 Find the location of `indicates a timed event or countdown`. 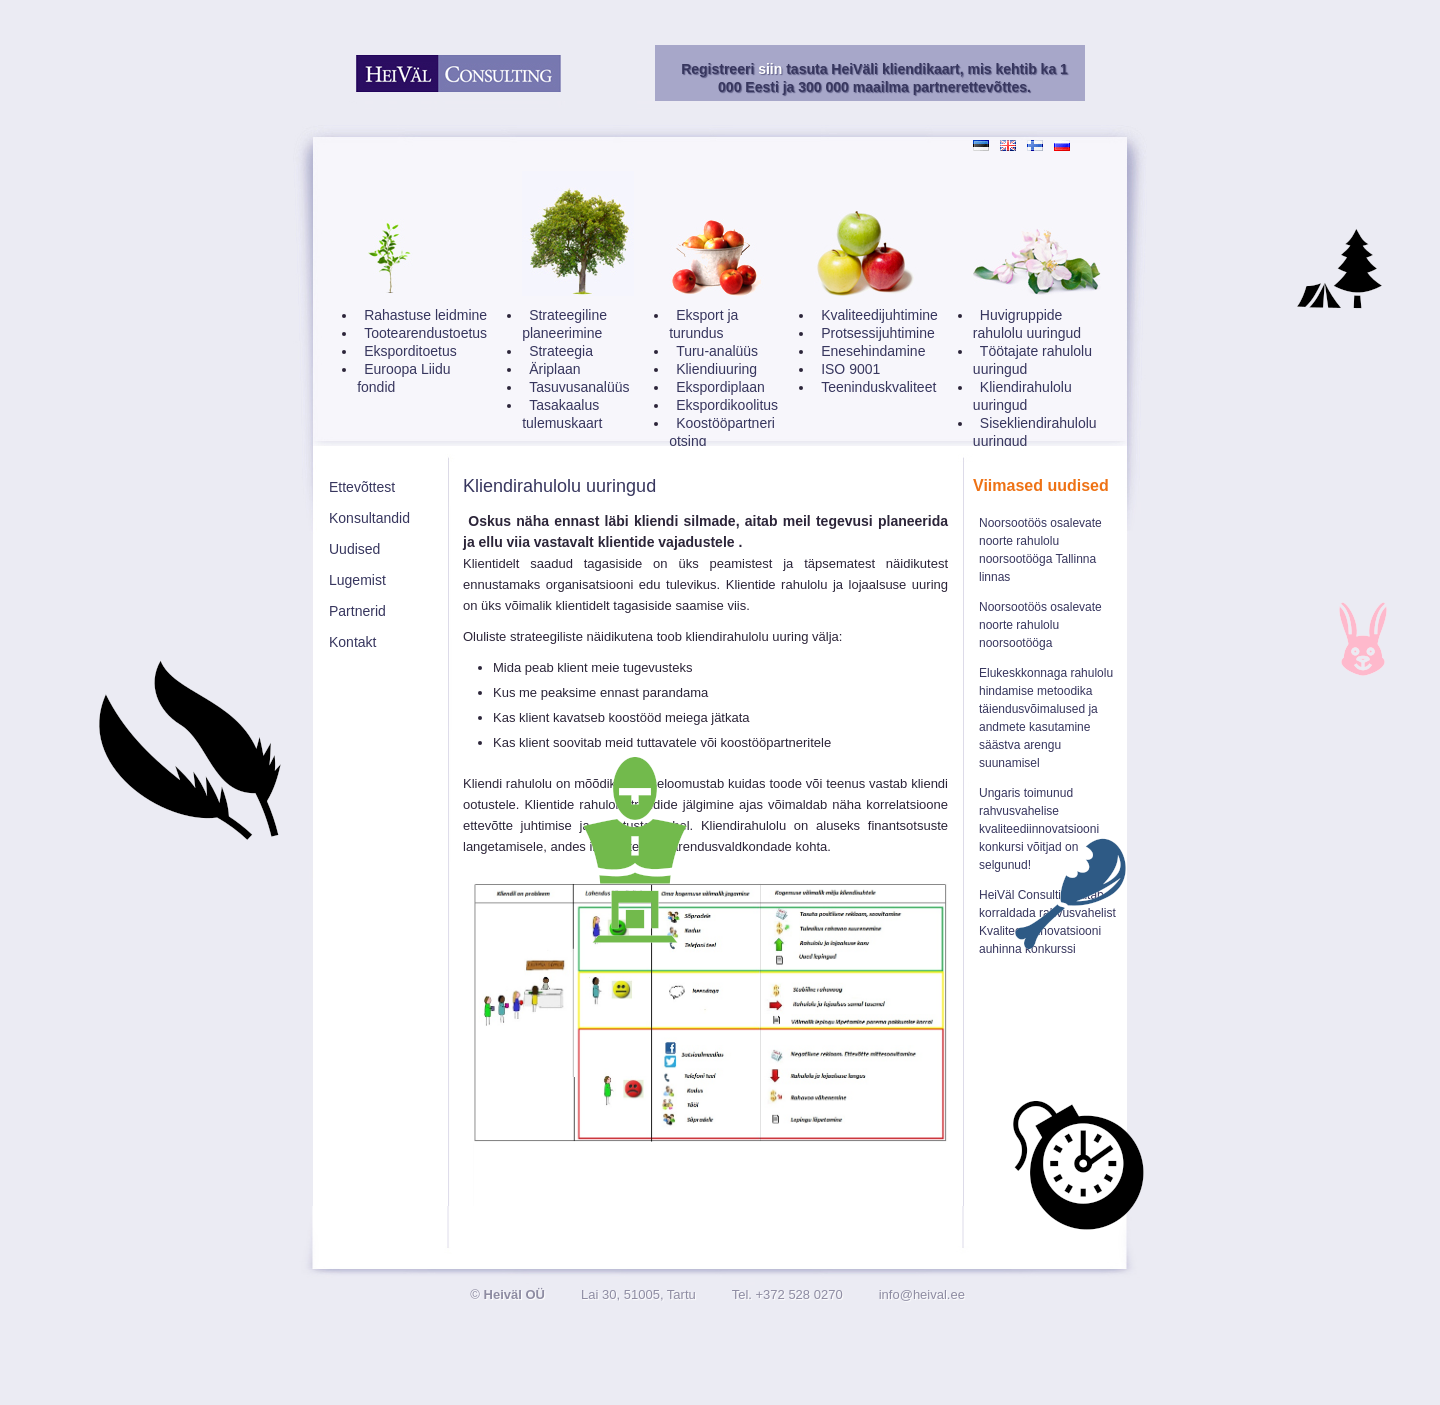

indicates a timed event or countdown is located at coordinates (1078, 1164).